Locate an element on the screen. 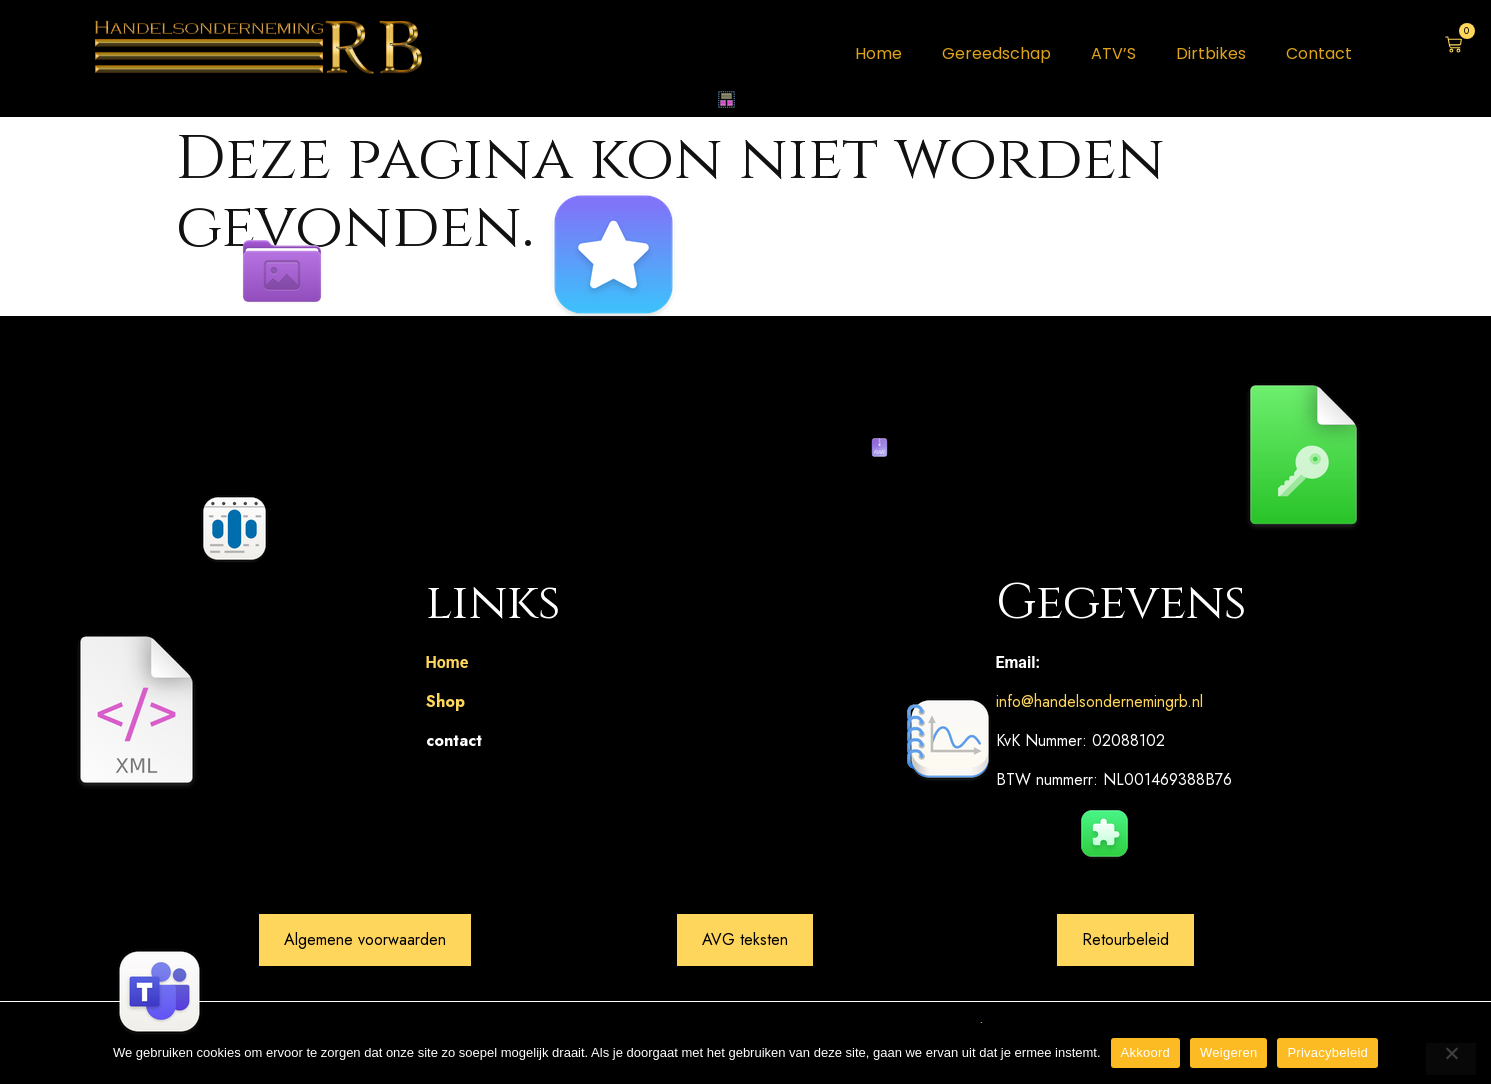  a PEM key file for secure authentication is located at coordinates (1303, 457).